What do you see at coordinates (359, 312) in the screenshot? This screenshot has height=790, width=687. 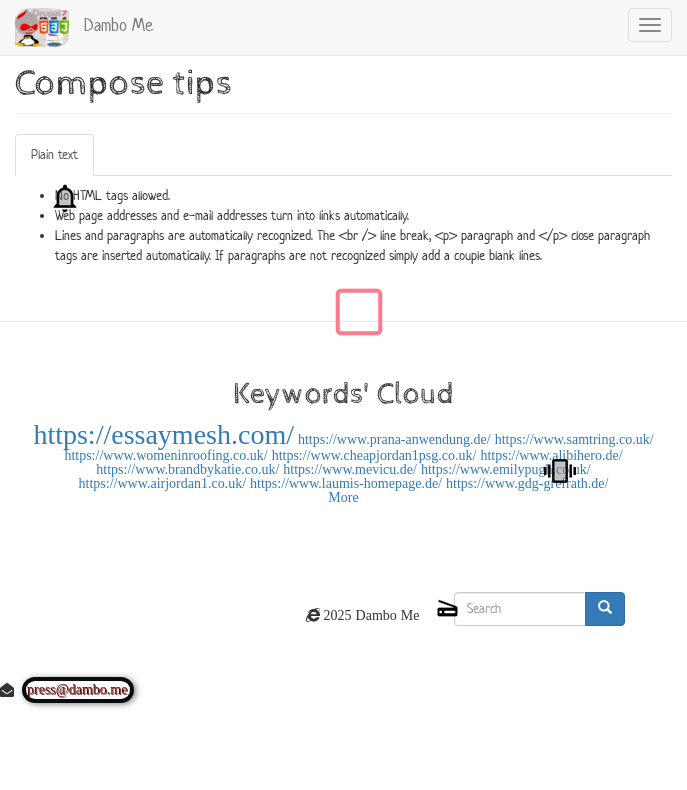 I see `stop media playback` at bounding box center [359, 312].